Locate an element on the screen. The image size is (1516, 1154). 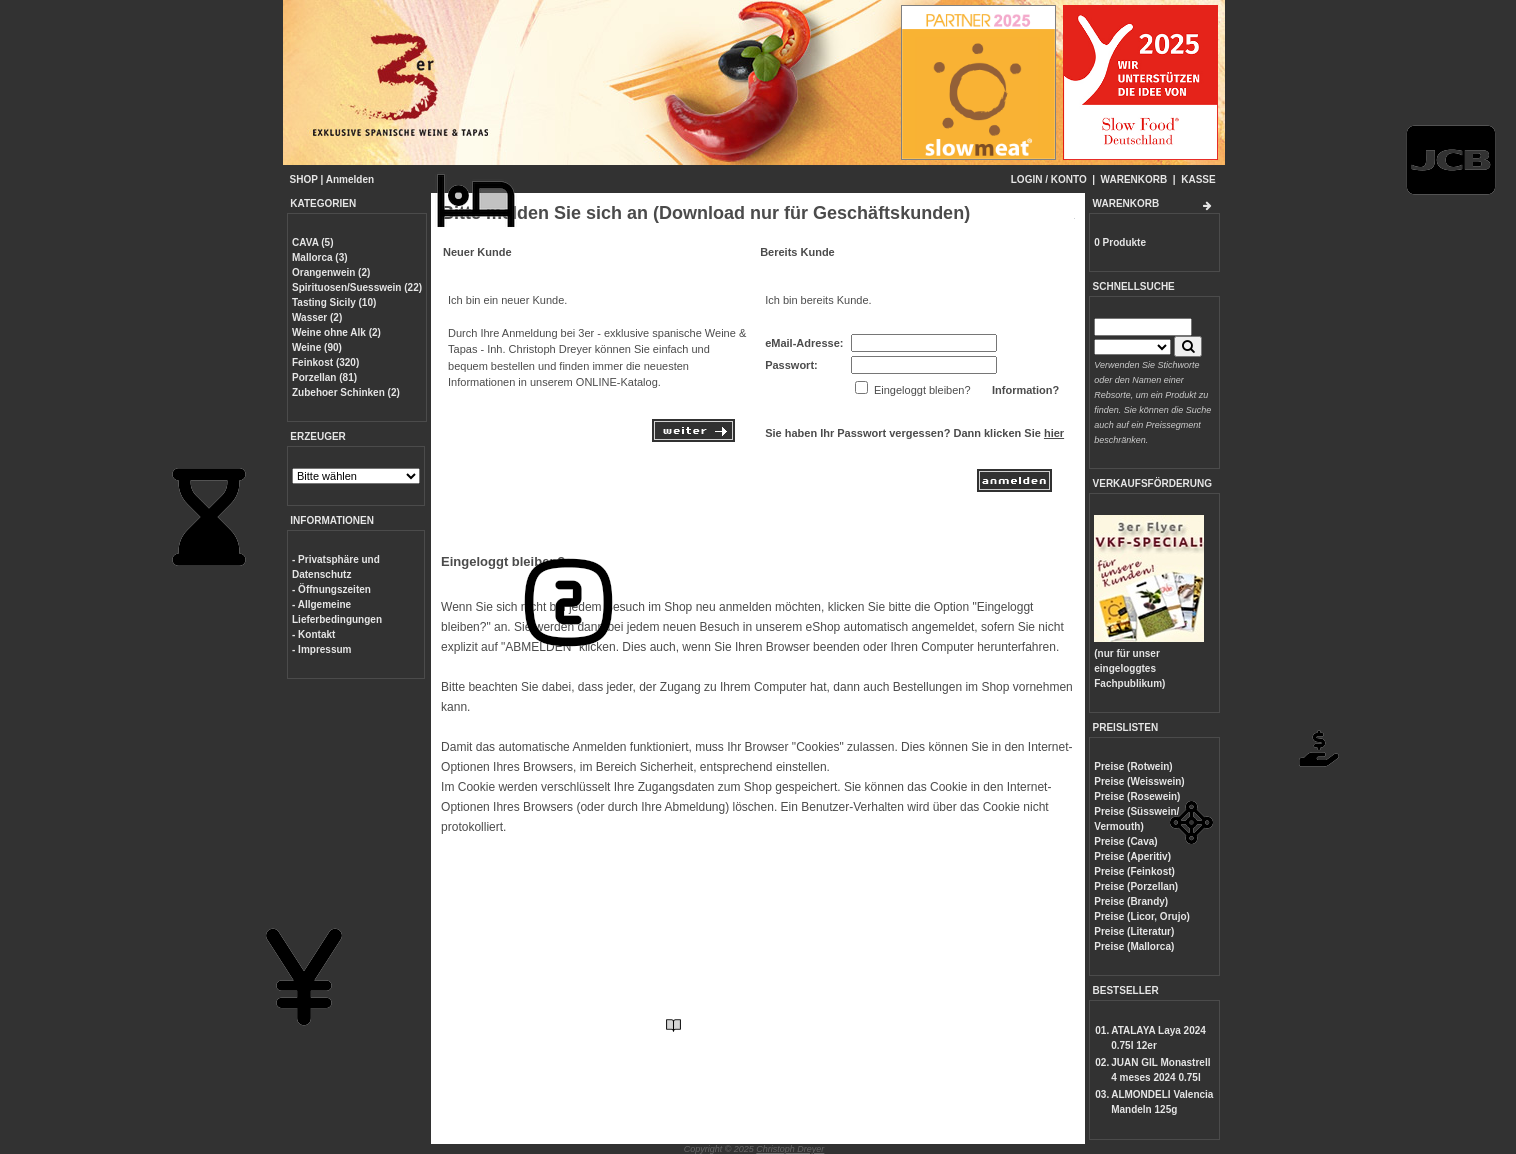
make a payment or donation is located at coordinates (1319, 749).